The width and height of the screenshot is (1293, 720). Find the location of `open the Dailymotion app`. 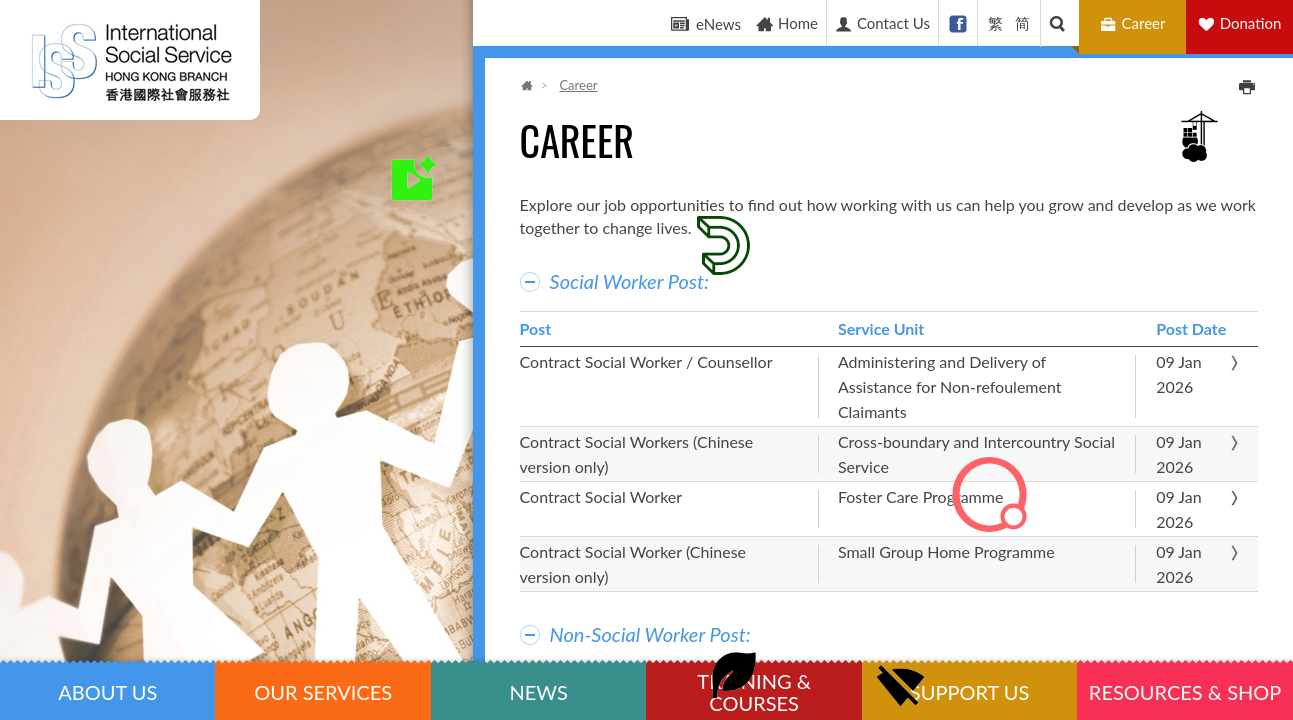

open the Dailymotion app is located at coordinates (723, 245).